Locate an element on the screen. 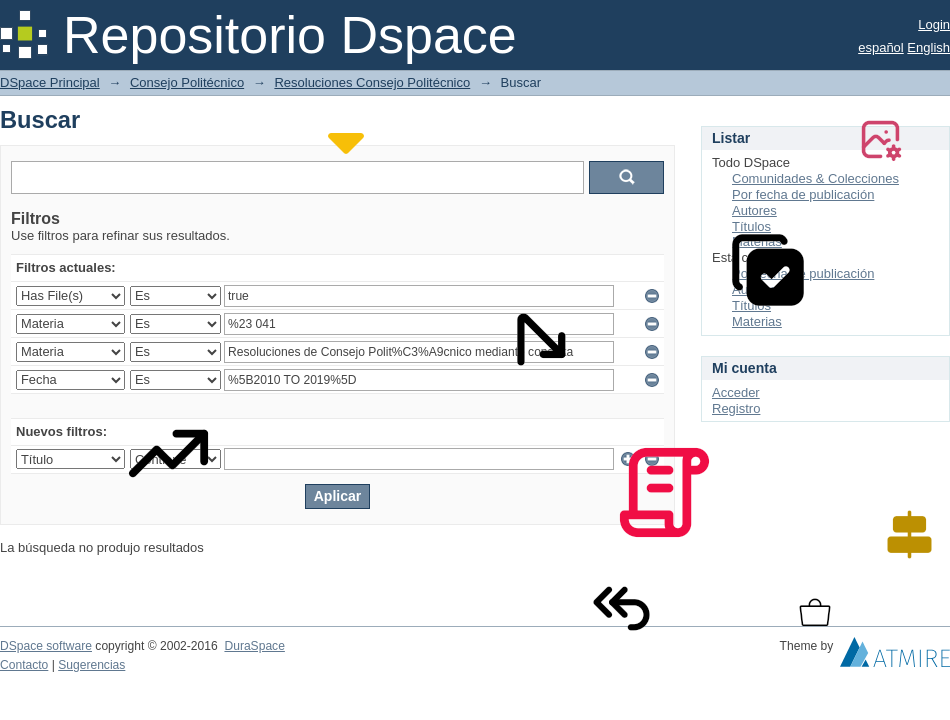  content copied to clipboard successfully is located at coordinates (768, 270).